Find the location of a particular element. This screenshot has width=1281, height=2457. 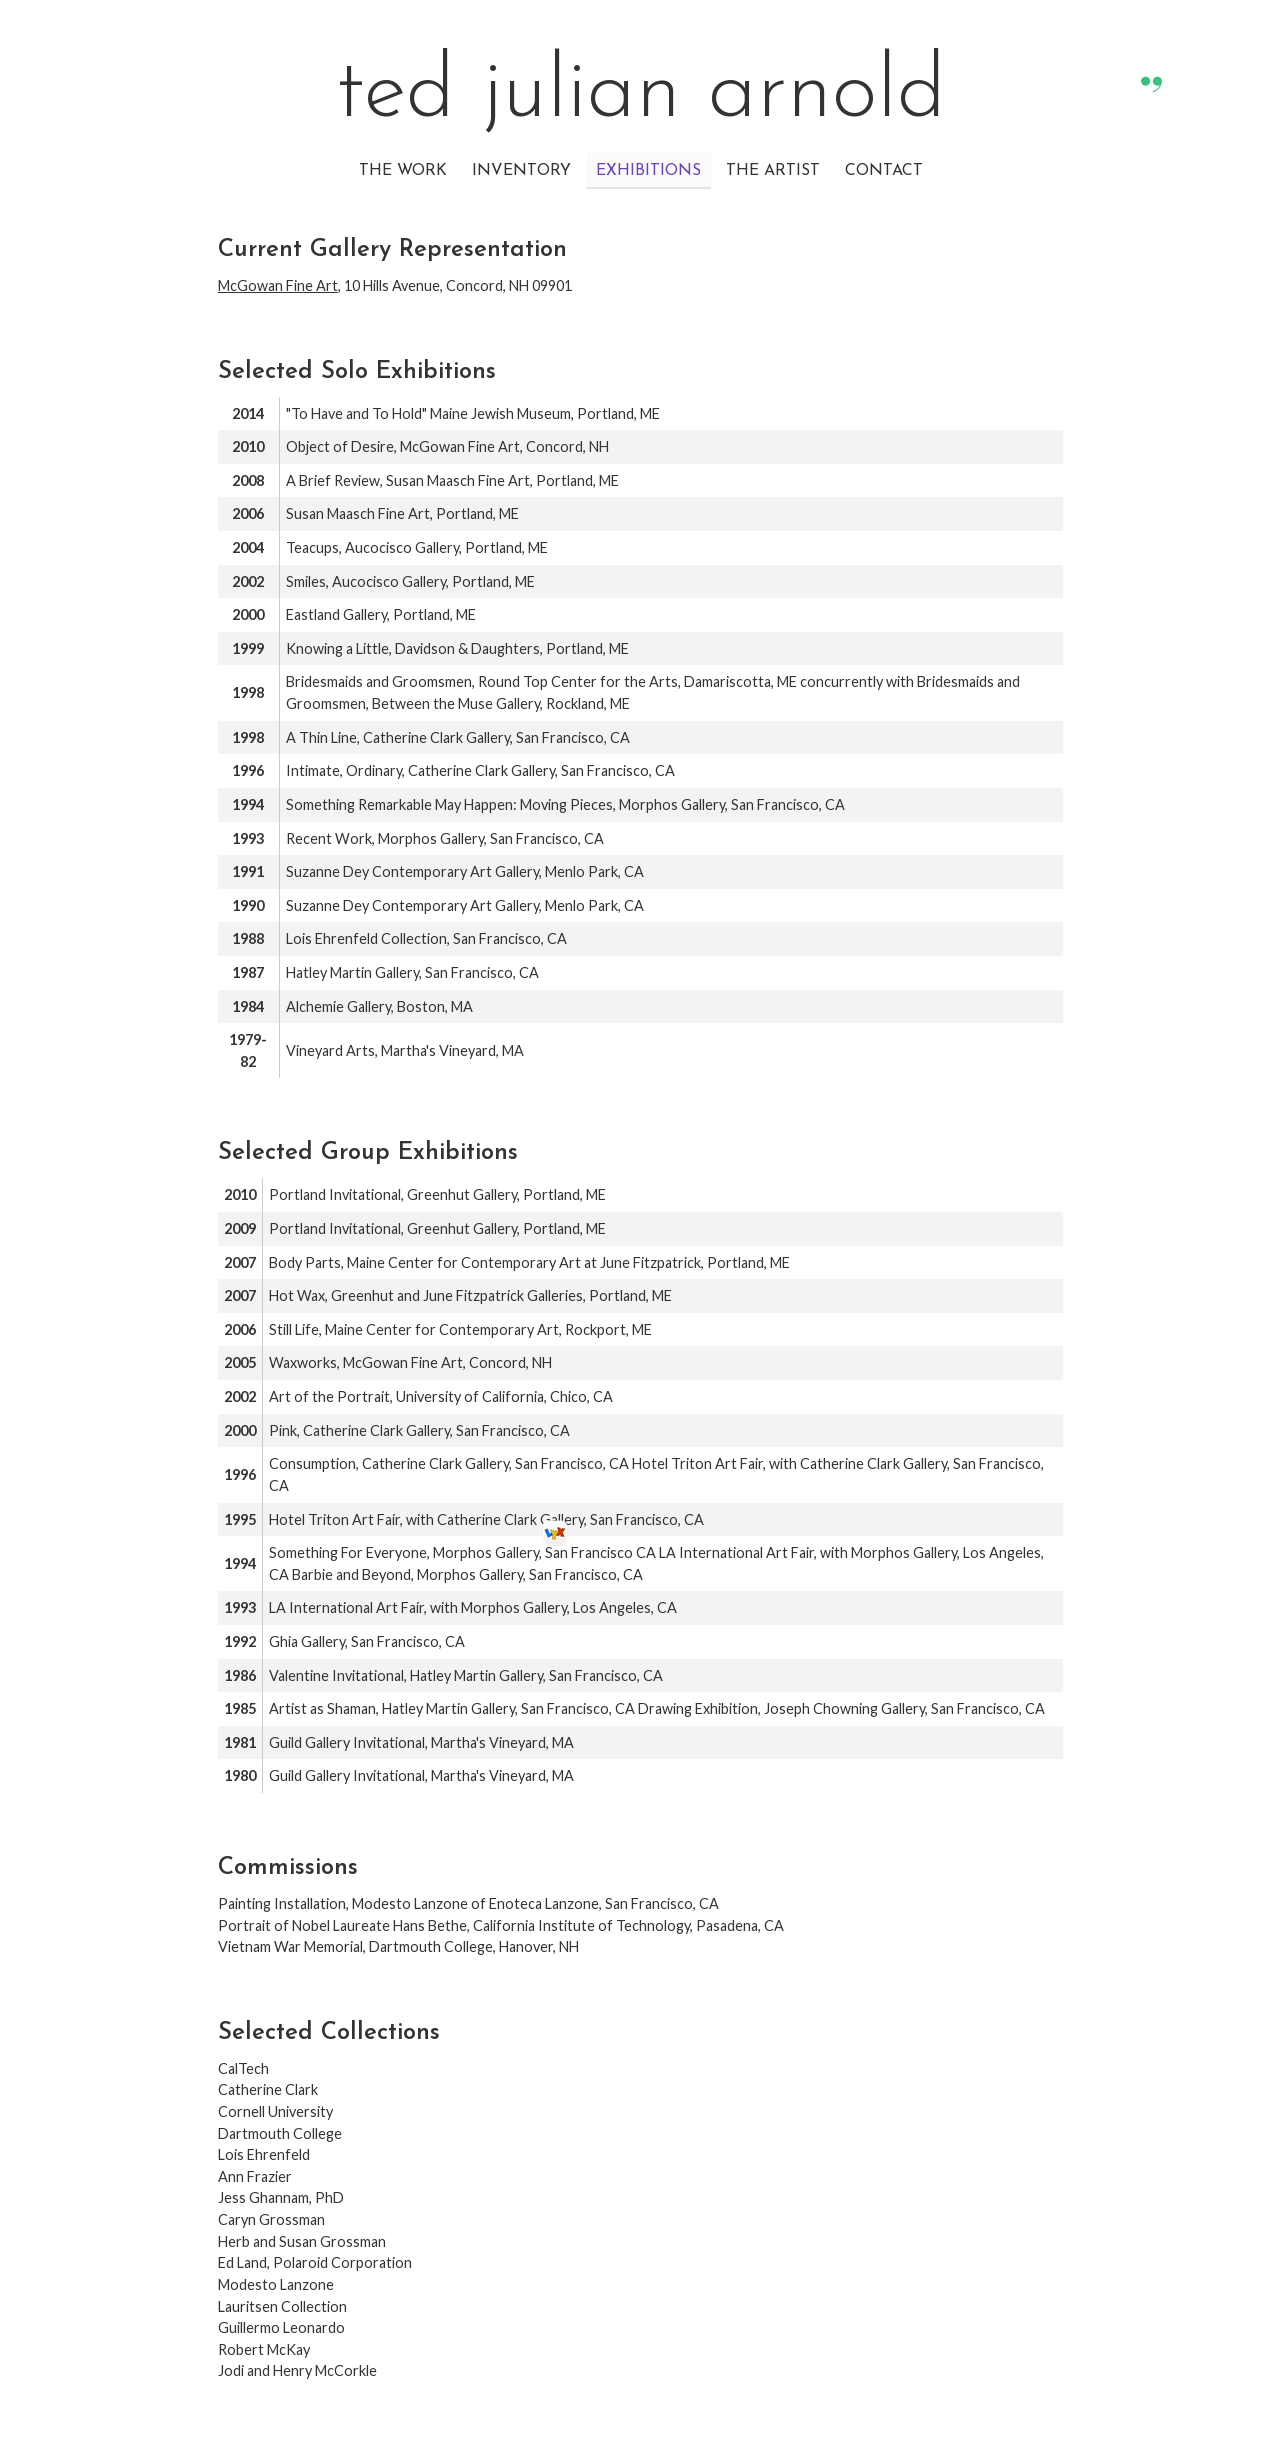

punctuation input mode is currently inactive is located at coordinates (1151, 84).